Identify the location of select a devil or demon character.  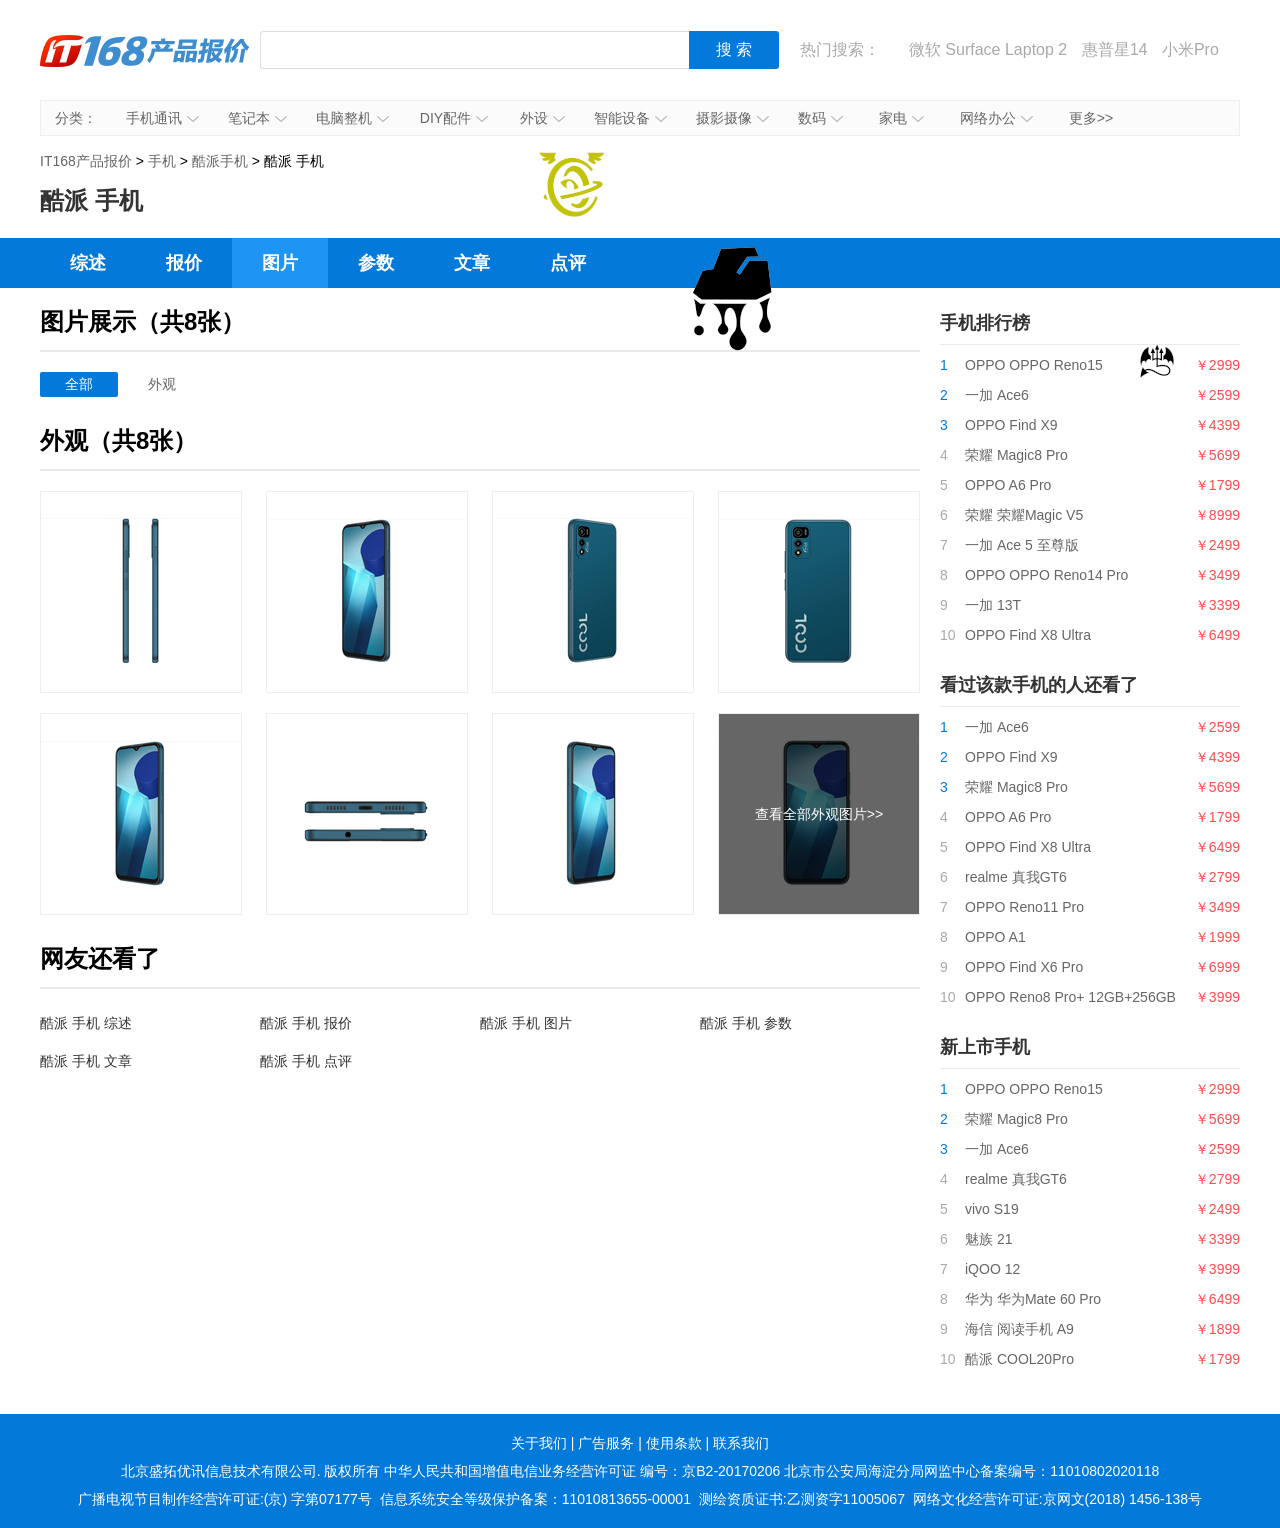
(1157, 361).